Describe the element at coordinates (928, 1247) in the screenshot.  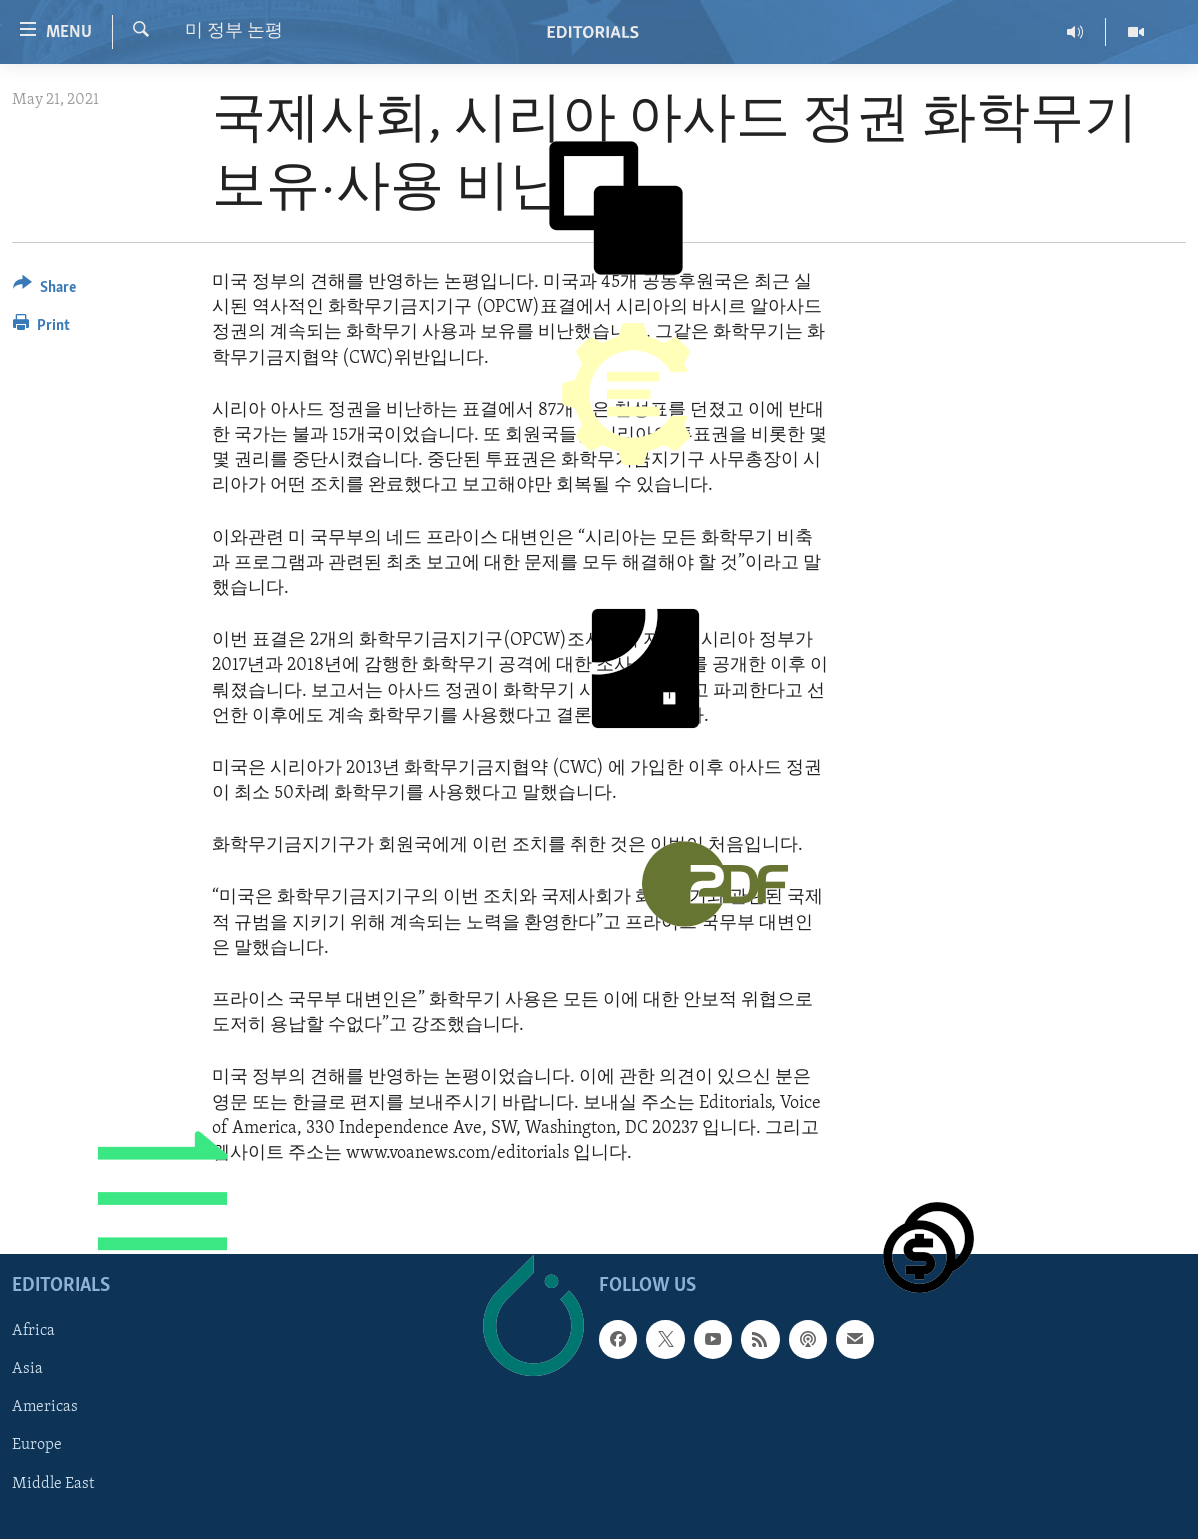
I see `view your coin balance or currency` at that location.